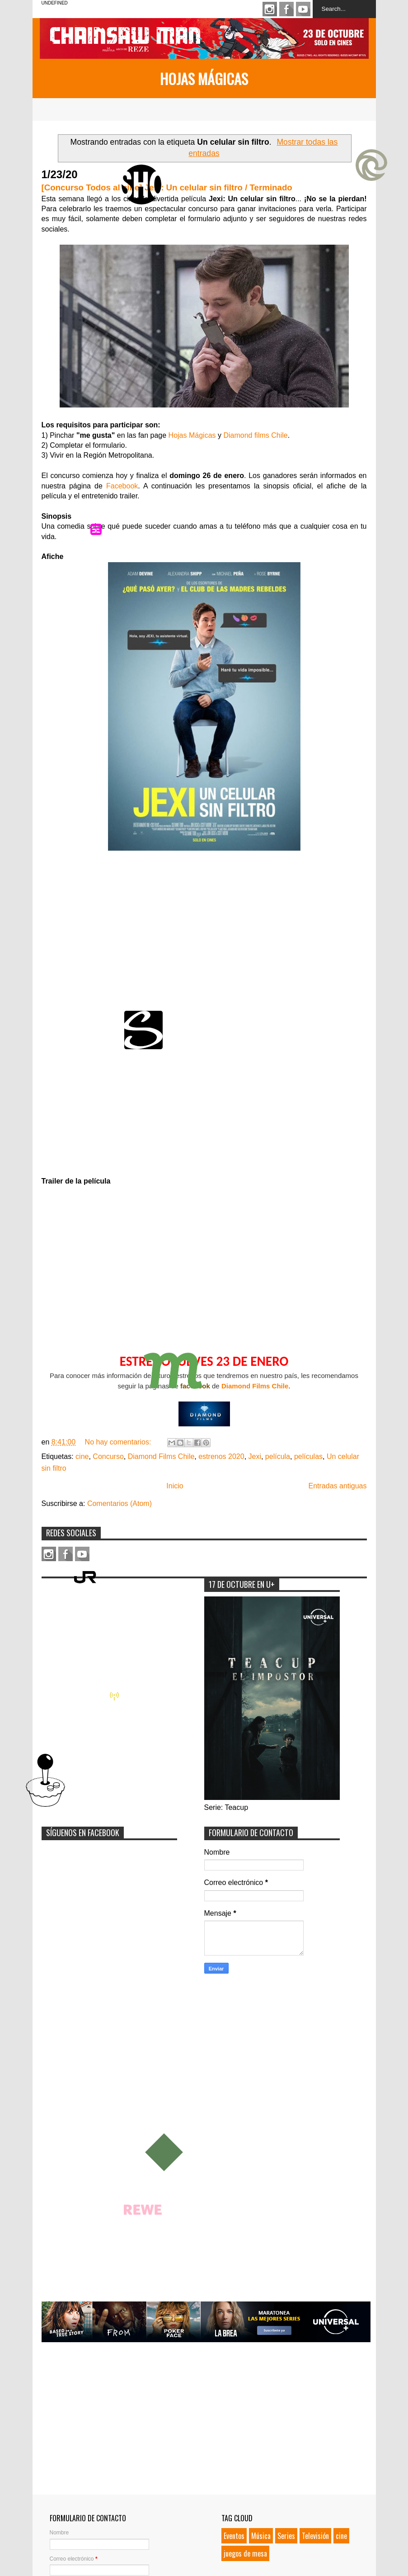  Describe the element at coordinates (85, 1577) in the screenshot. I see `JR Group company logo` at that location.